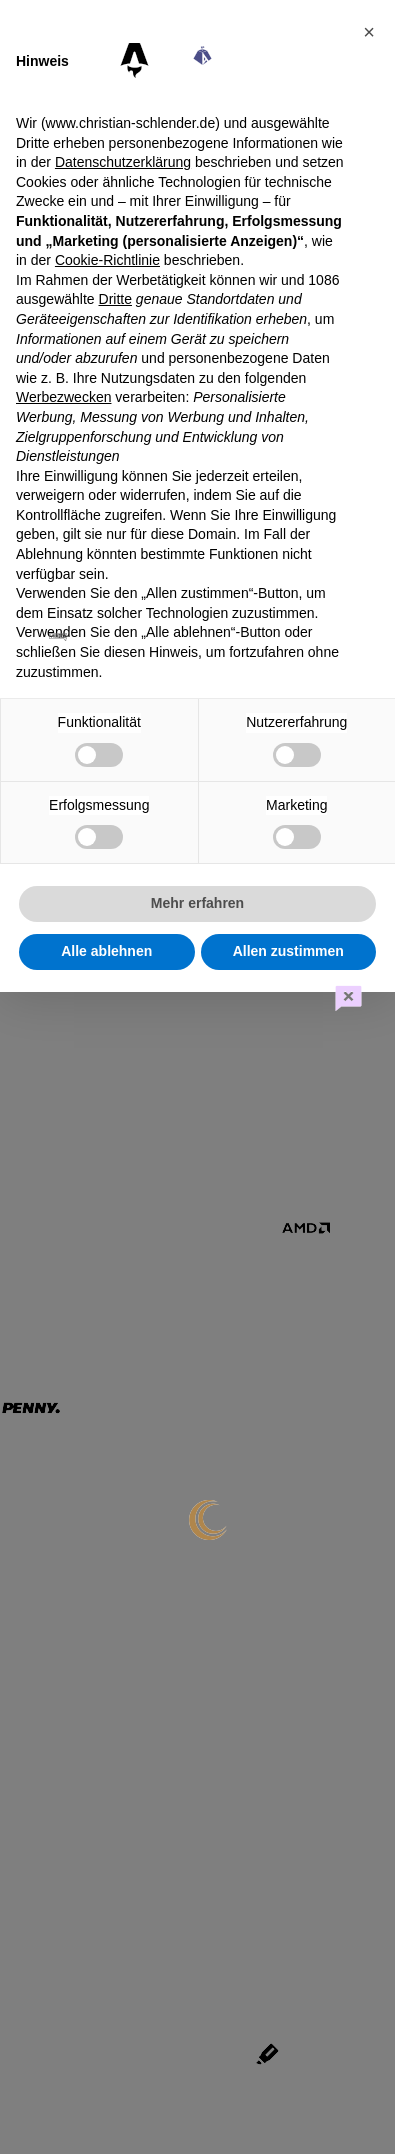 This screenshot has height=2154, width=395. What do you see at coordinates (208, 1520) in the screenshot?
I see `contributor covenant logo indicating a code of conduct for open source projects` at bounding box center [208, 1520].